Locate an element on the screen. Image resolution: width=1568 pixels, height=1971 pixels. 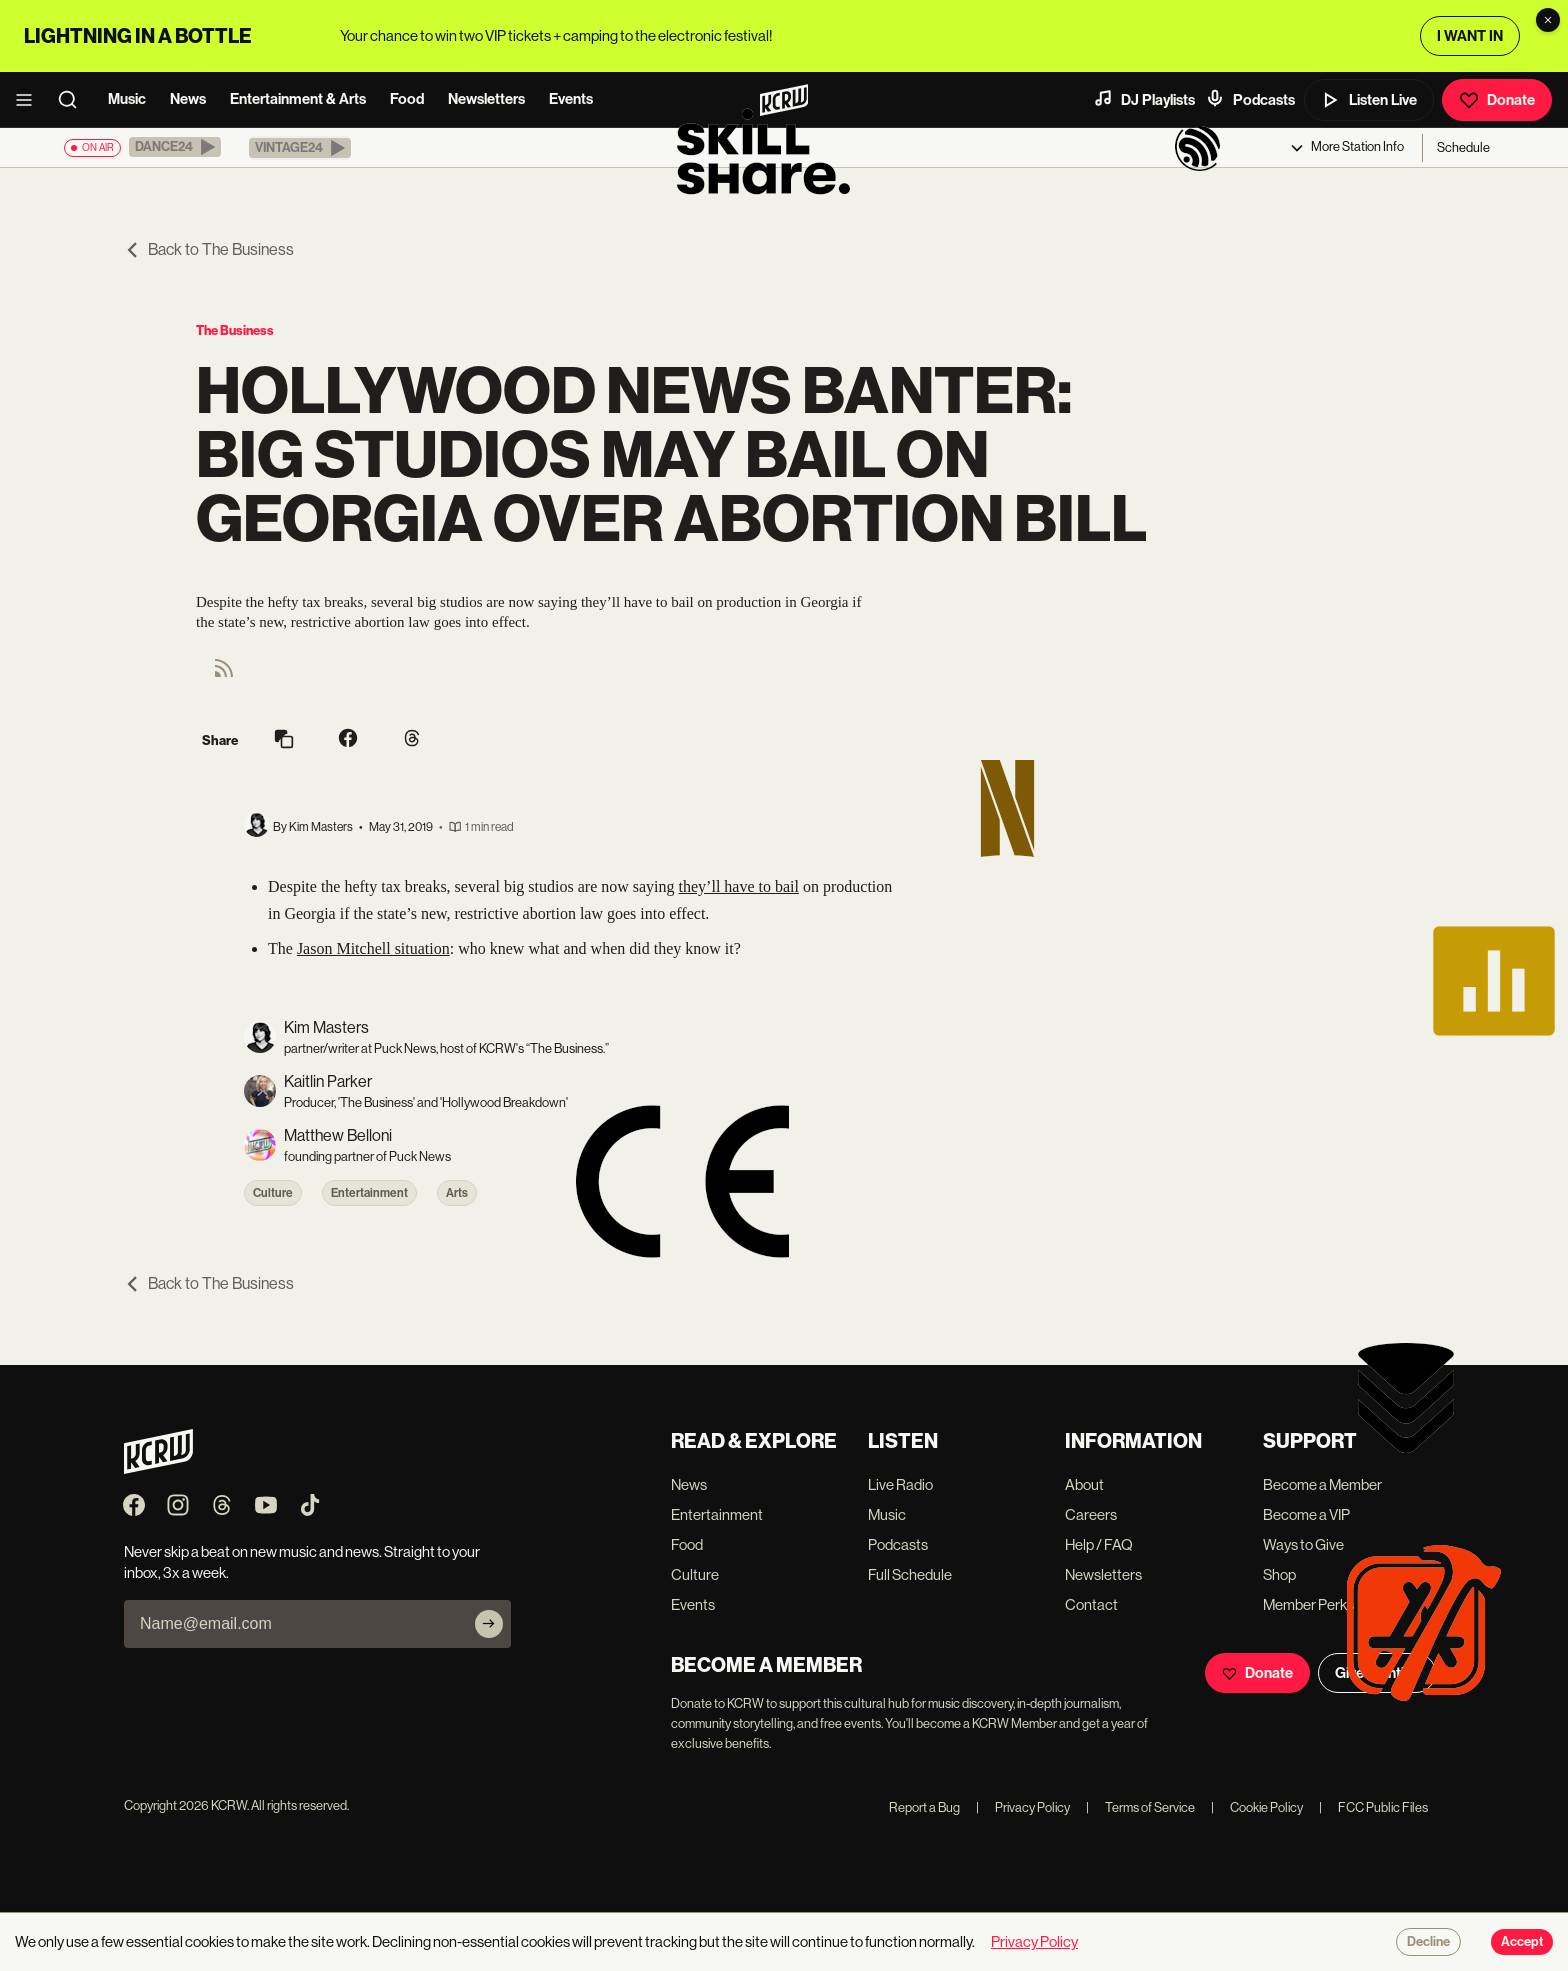
open the Skillshare app is located at coordinates (763, 151).